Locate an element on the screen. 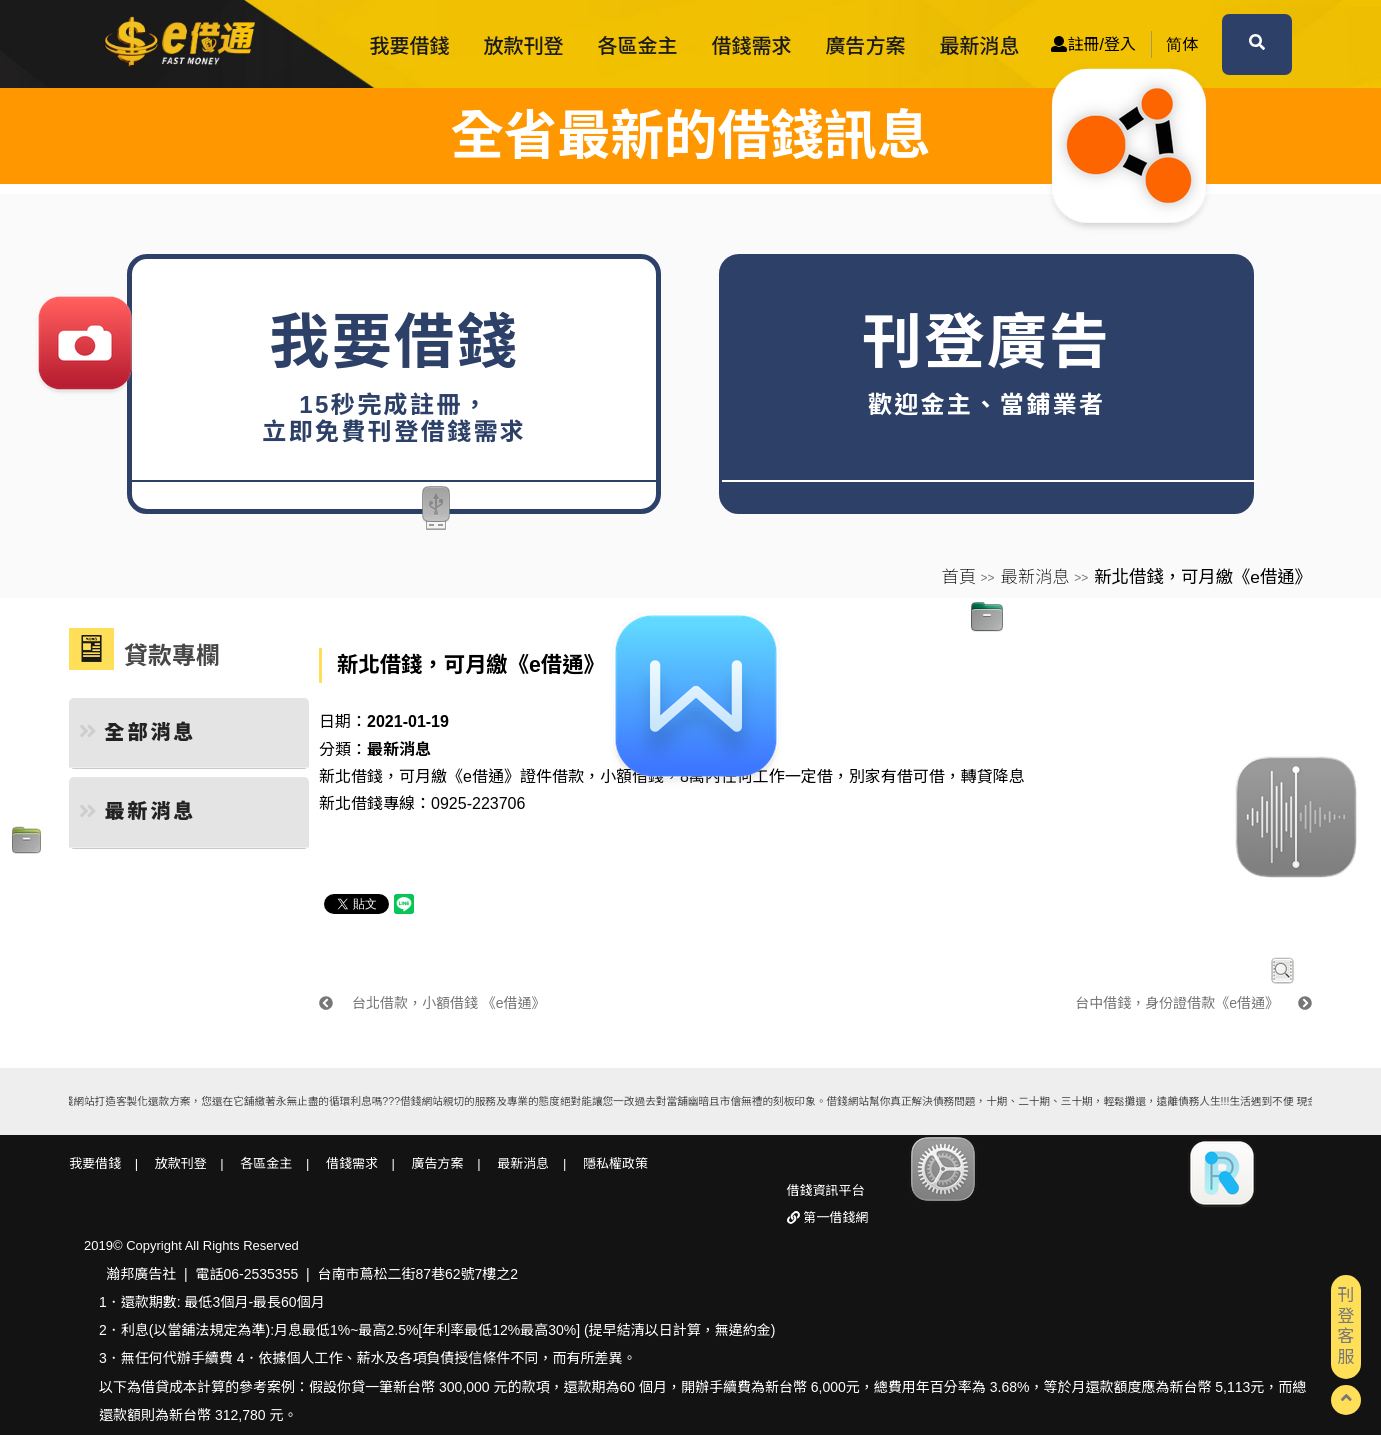 The image size is (1381, 1435). open system settings is located at coordinates (943, 1169).